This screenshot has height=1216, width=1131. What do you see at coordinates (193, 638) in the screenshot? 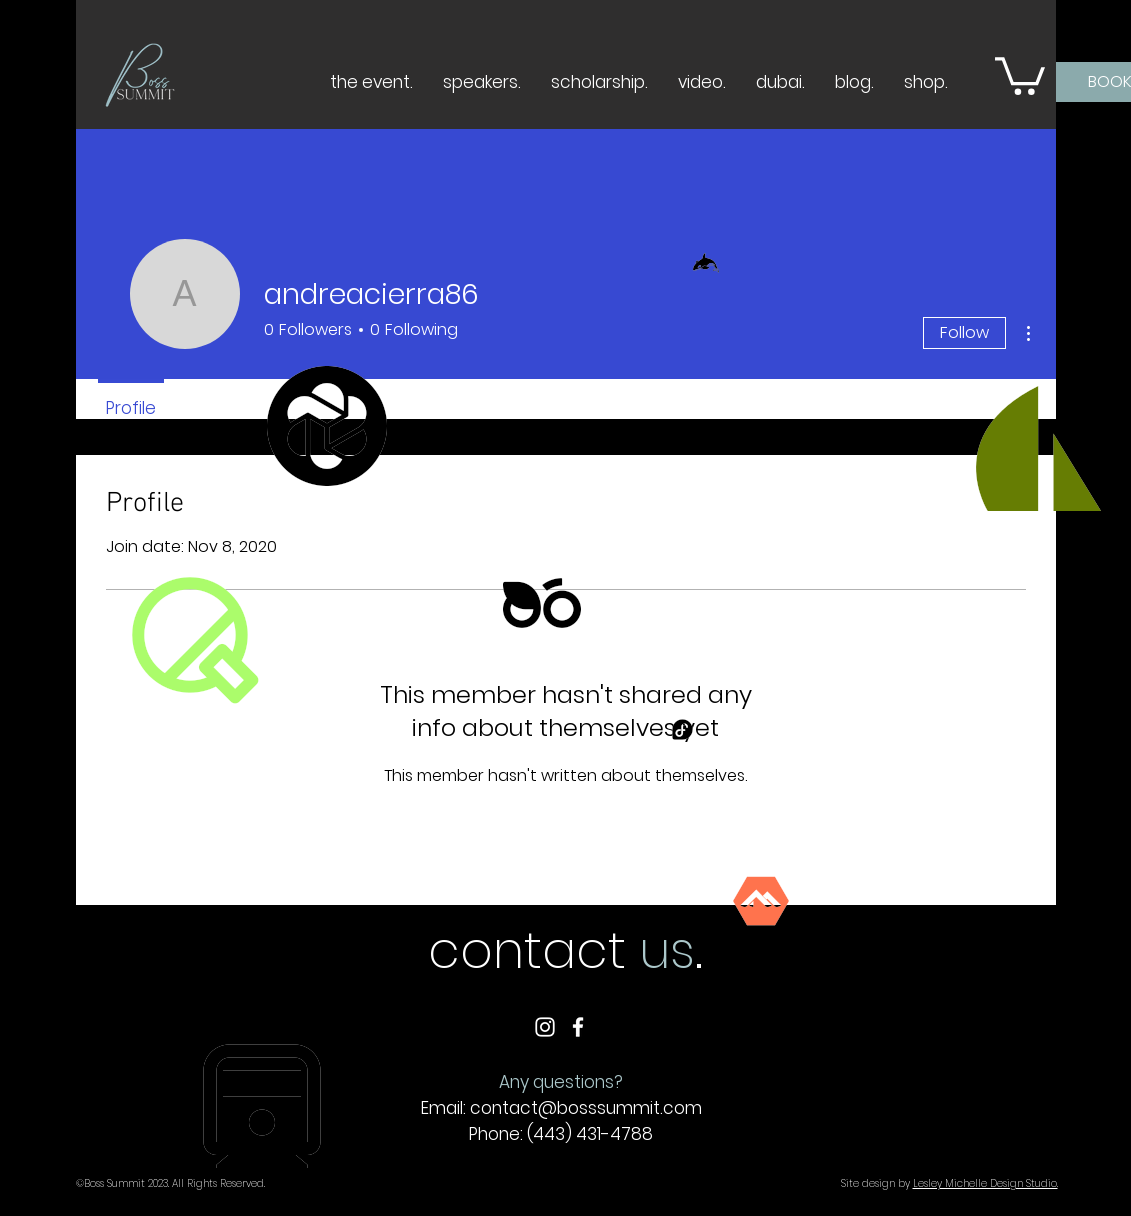
I see `access ping pong or table tennis game` at bounding box center [193, 638].